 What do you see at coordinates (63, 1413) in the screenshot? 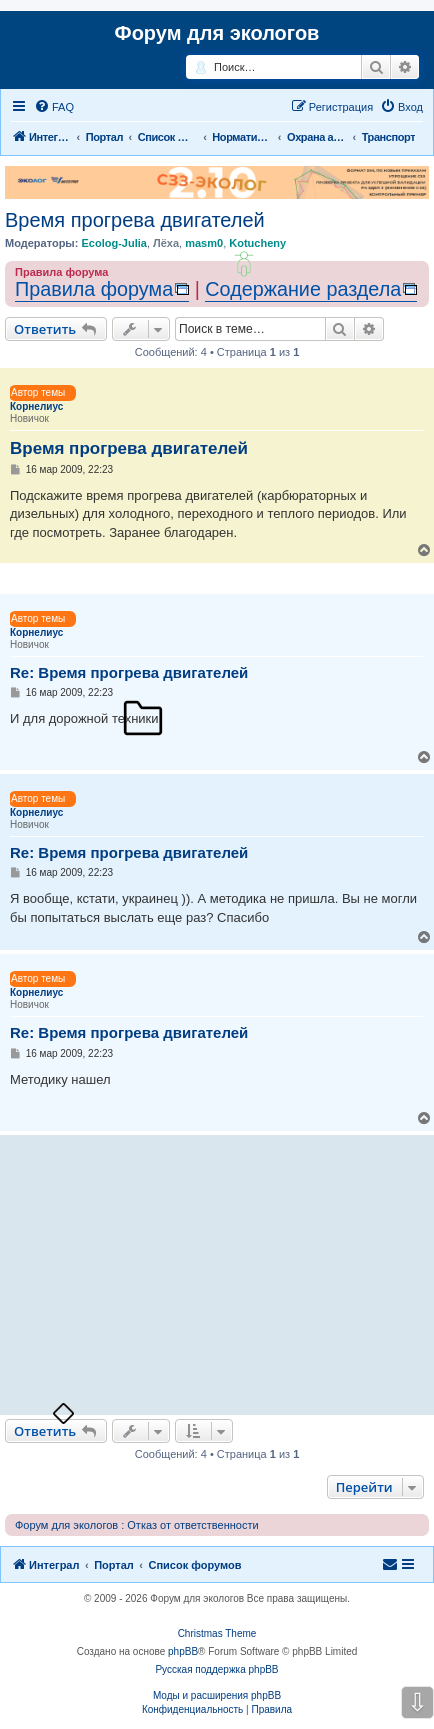
I see `indicates premium or special status` at bounding box center [63, 1413].